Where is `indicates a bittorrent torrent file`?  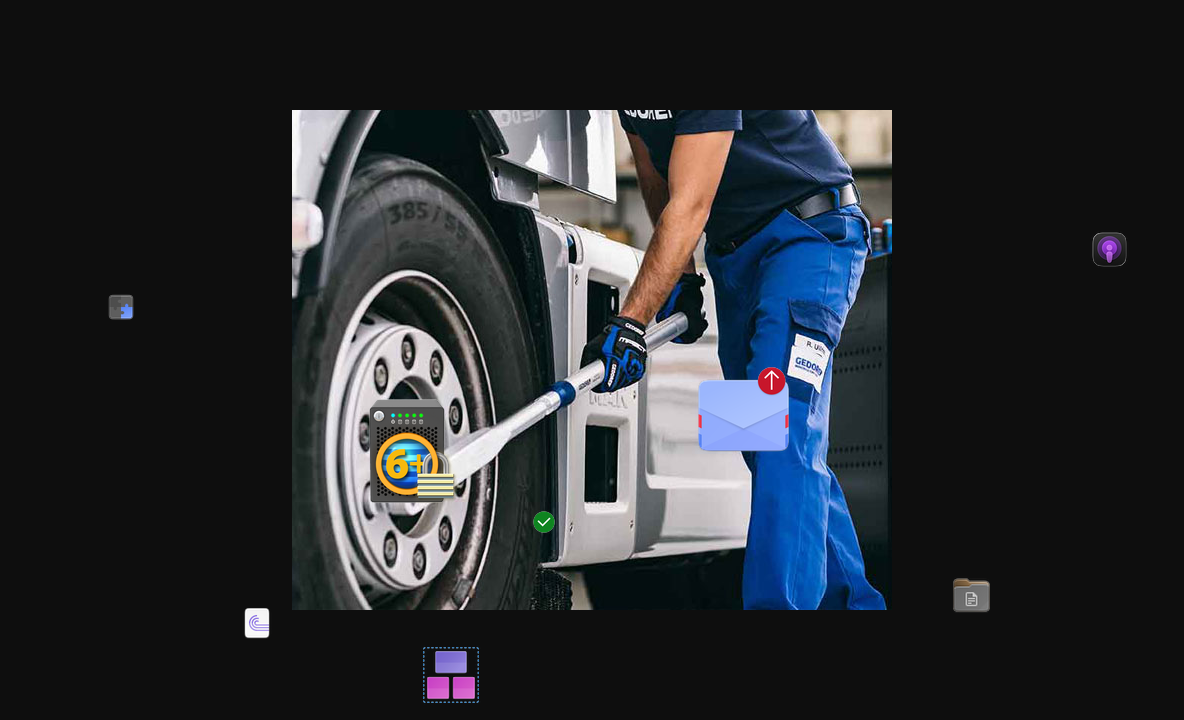 indicates a bittorrent torrent file is located at coordinates (257, 623).